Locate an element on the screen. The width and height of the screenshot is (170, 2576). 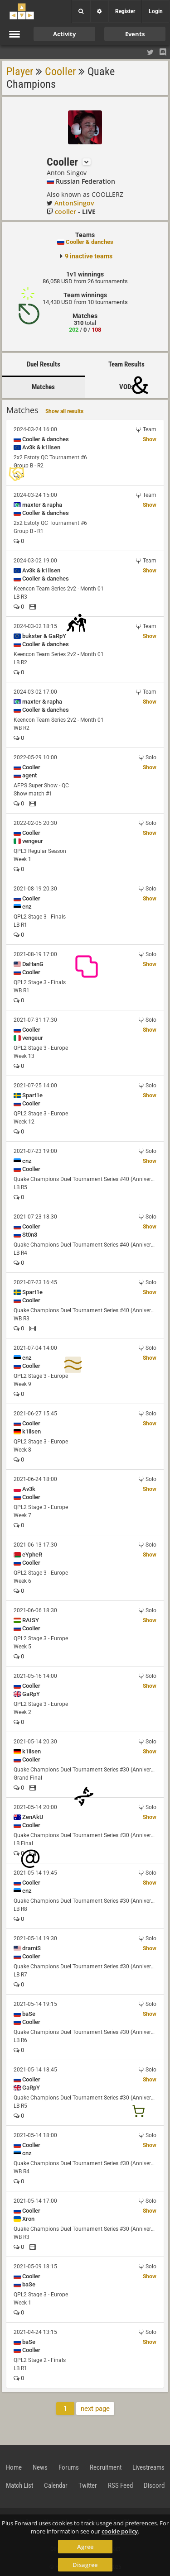
indicates a partnership or collaboration feature is located at coordinates (16, 474).